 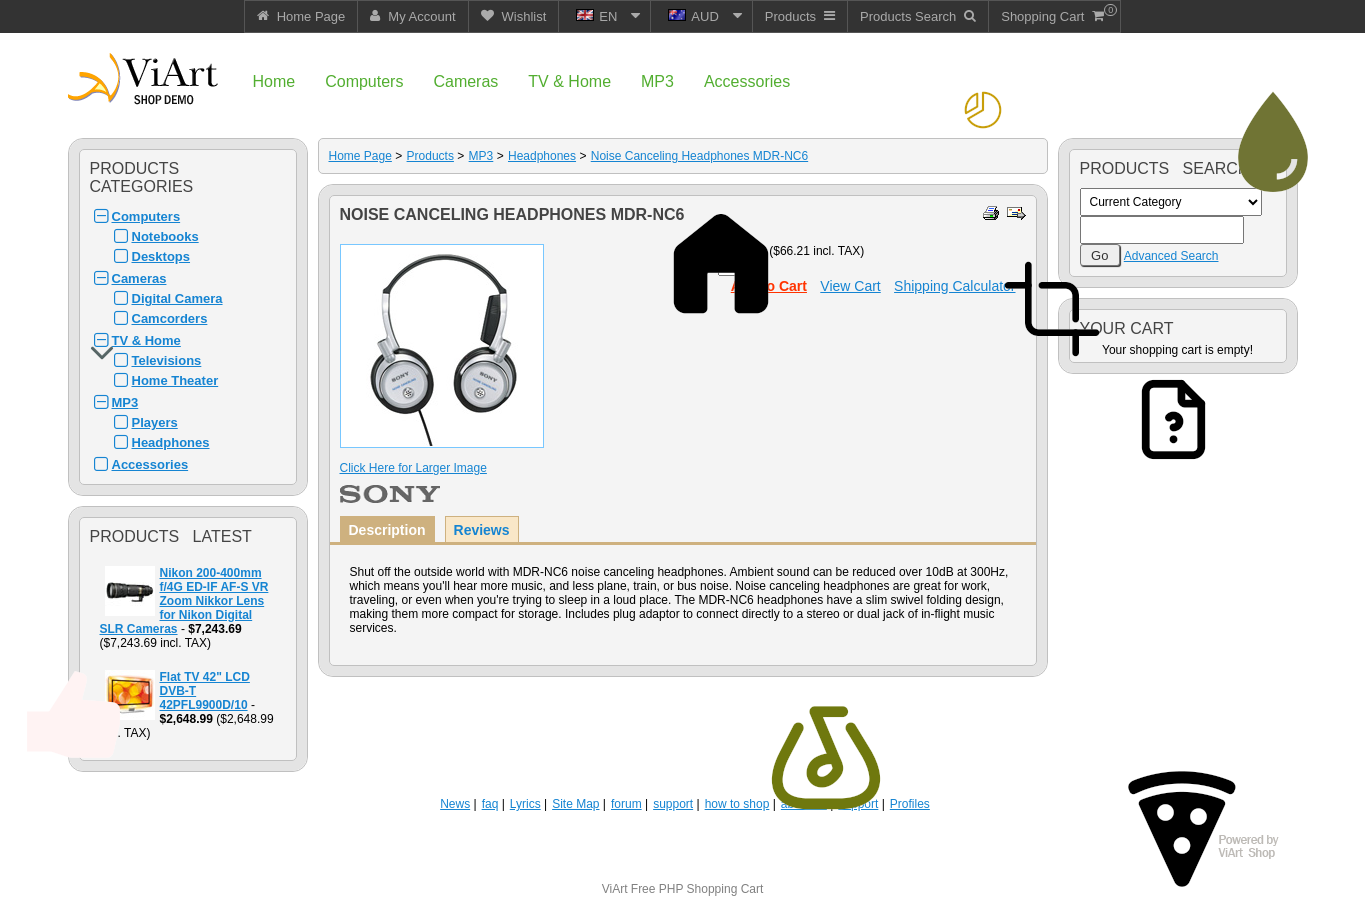 I want to click on open bandlab music creation app, so click(x=826, y=755).